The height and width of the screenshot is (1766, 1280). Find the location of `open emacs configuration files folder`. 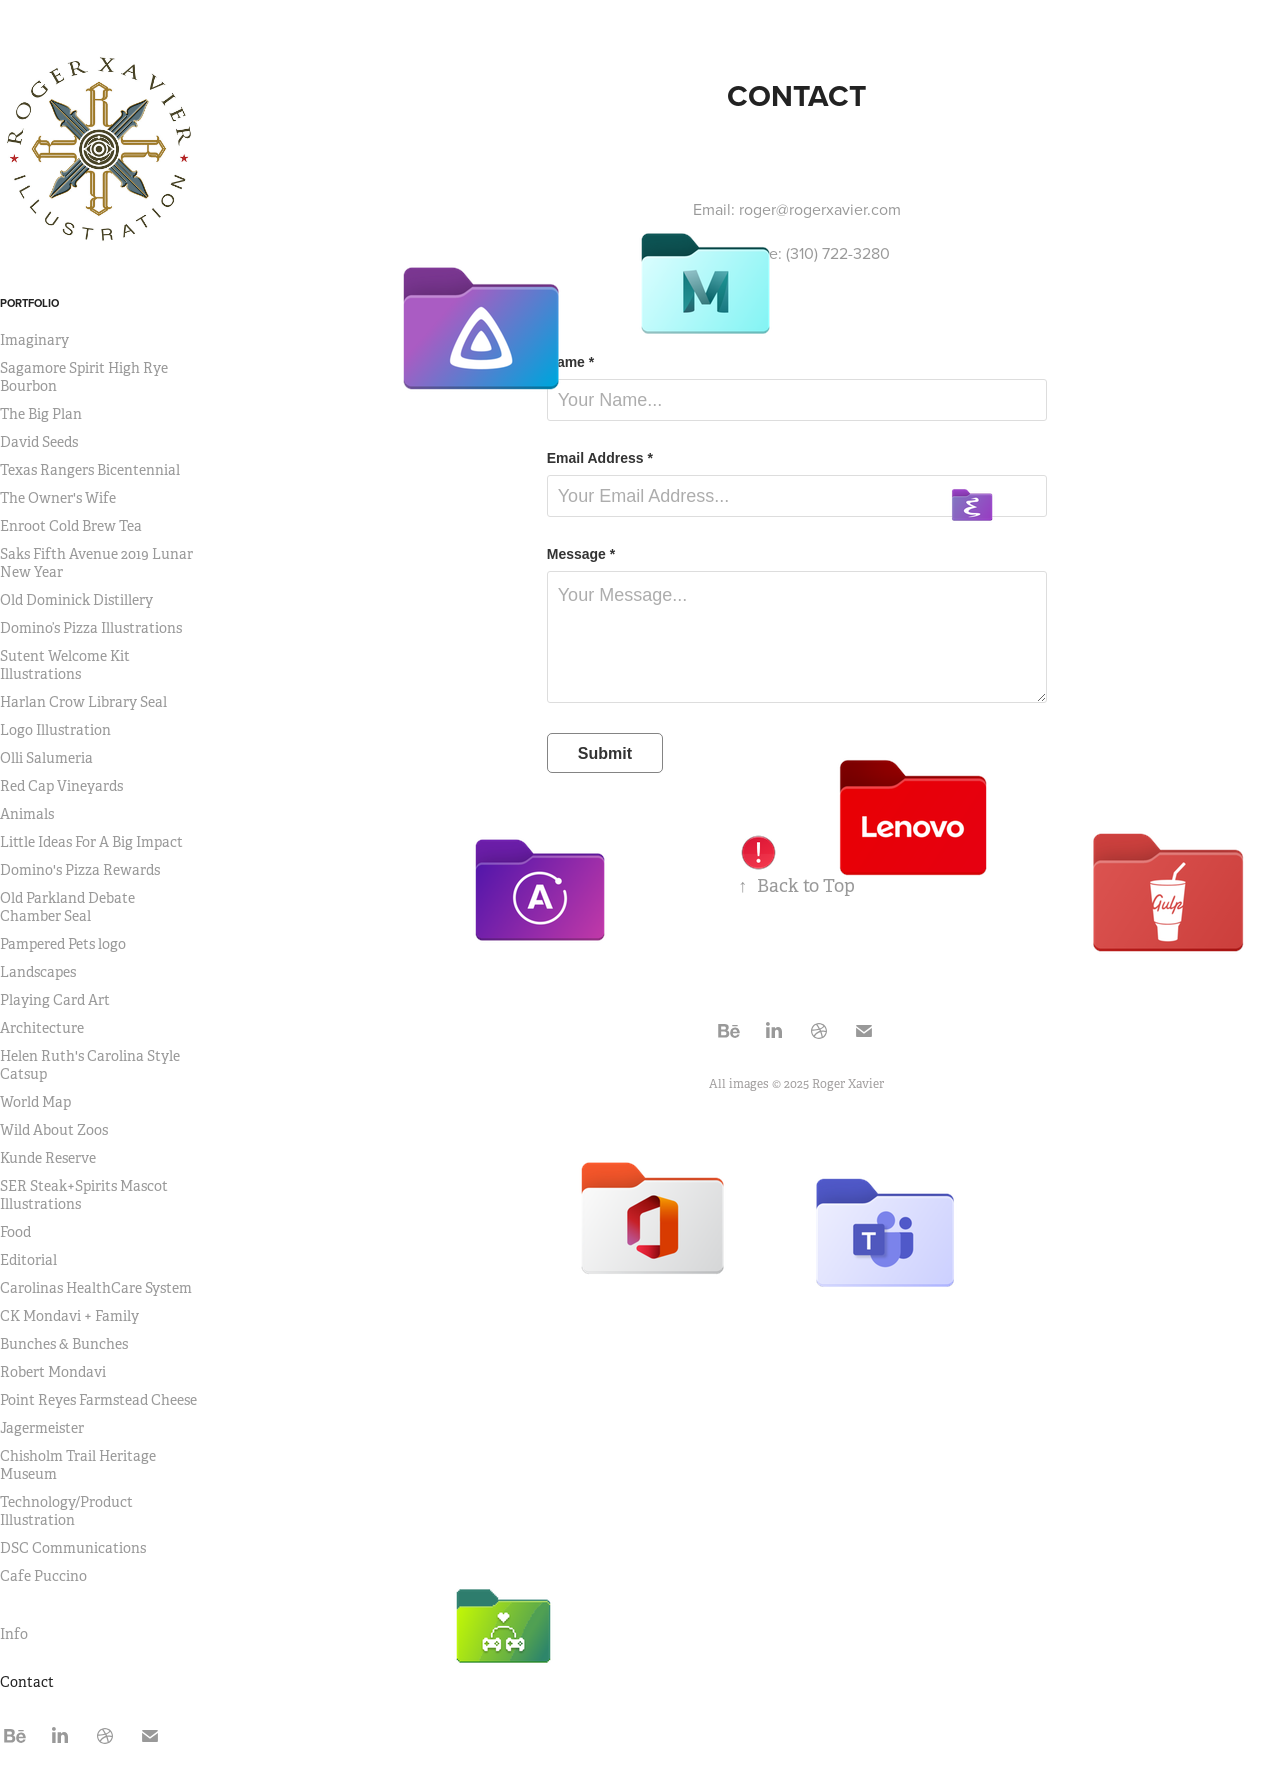

open emacs configuration files folder is located at coordinates (972, 506).